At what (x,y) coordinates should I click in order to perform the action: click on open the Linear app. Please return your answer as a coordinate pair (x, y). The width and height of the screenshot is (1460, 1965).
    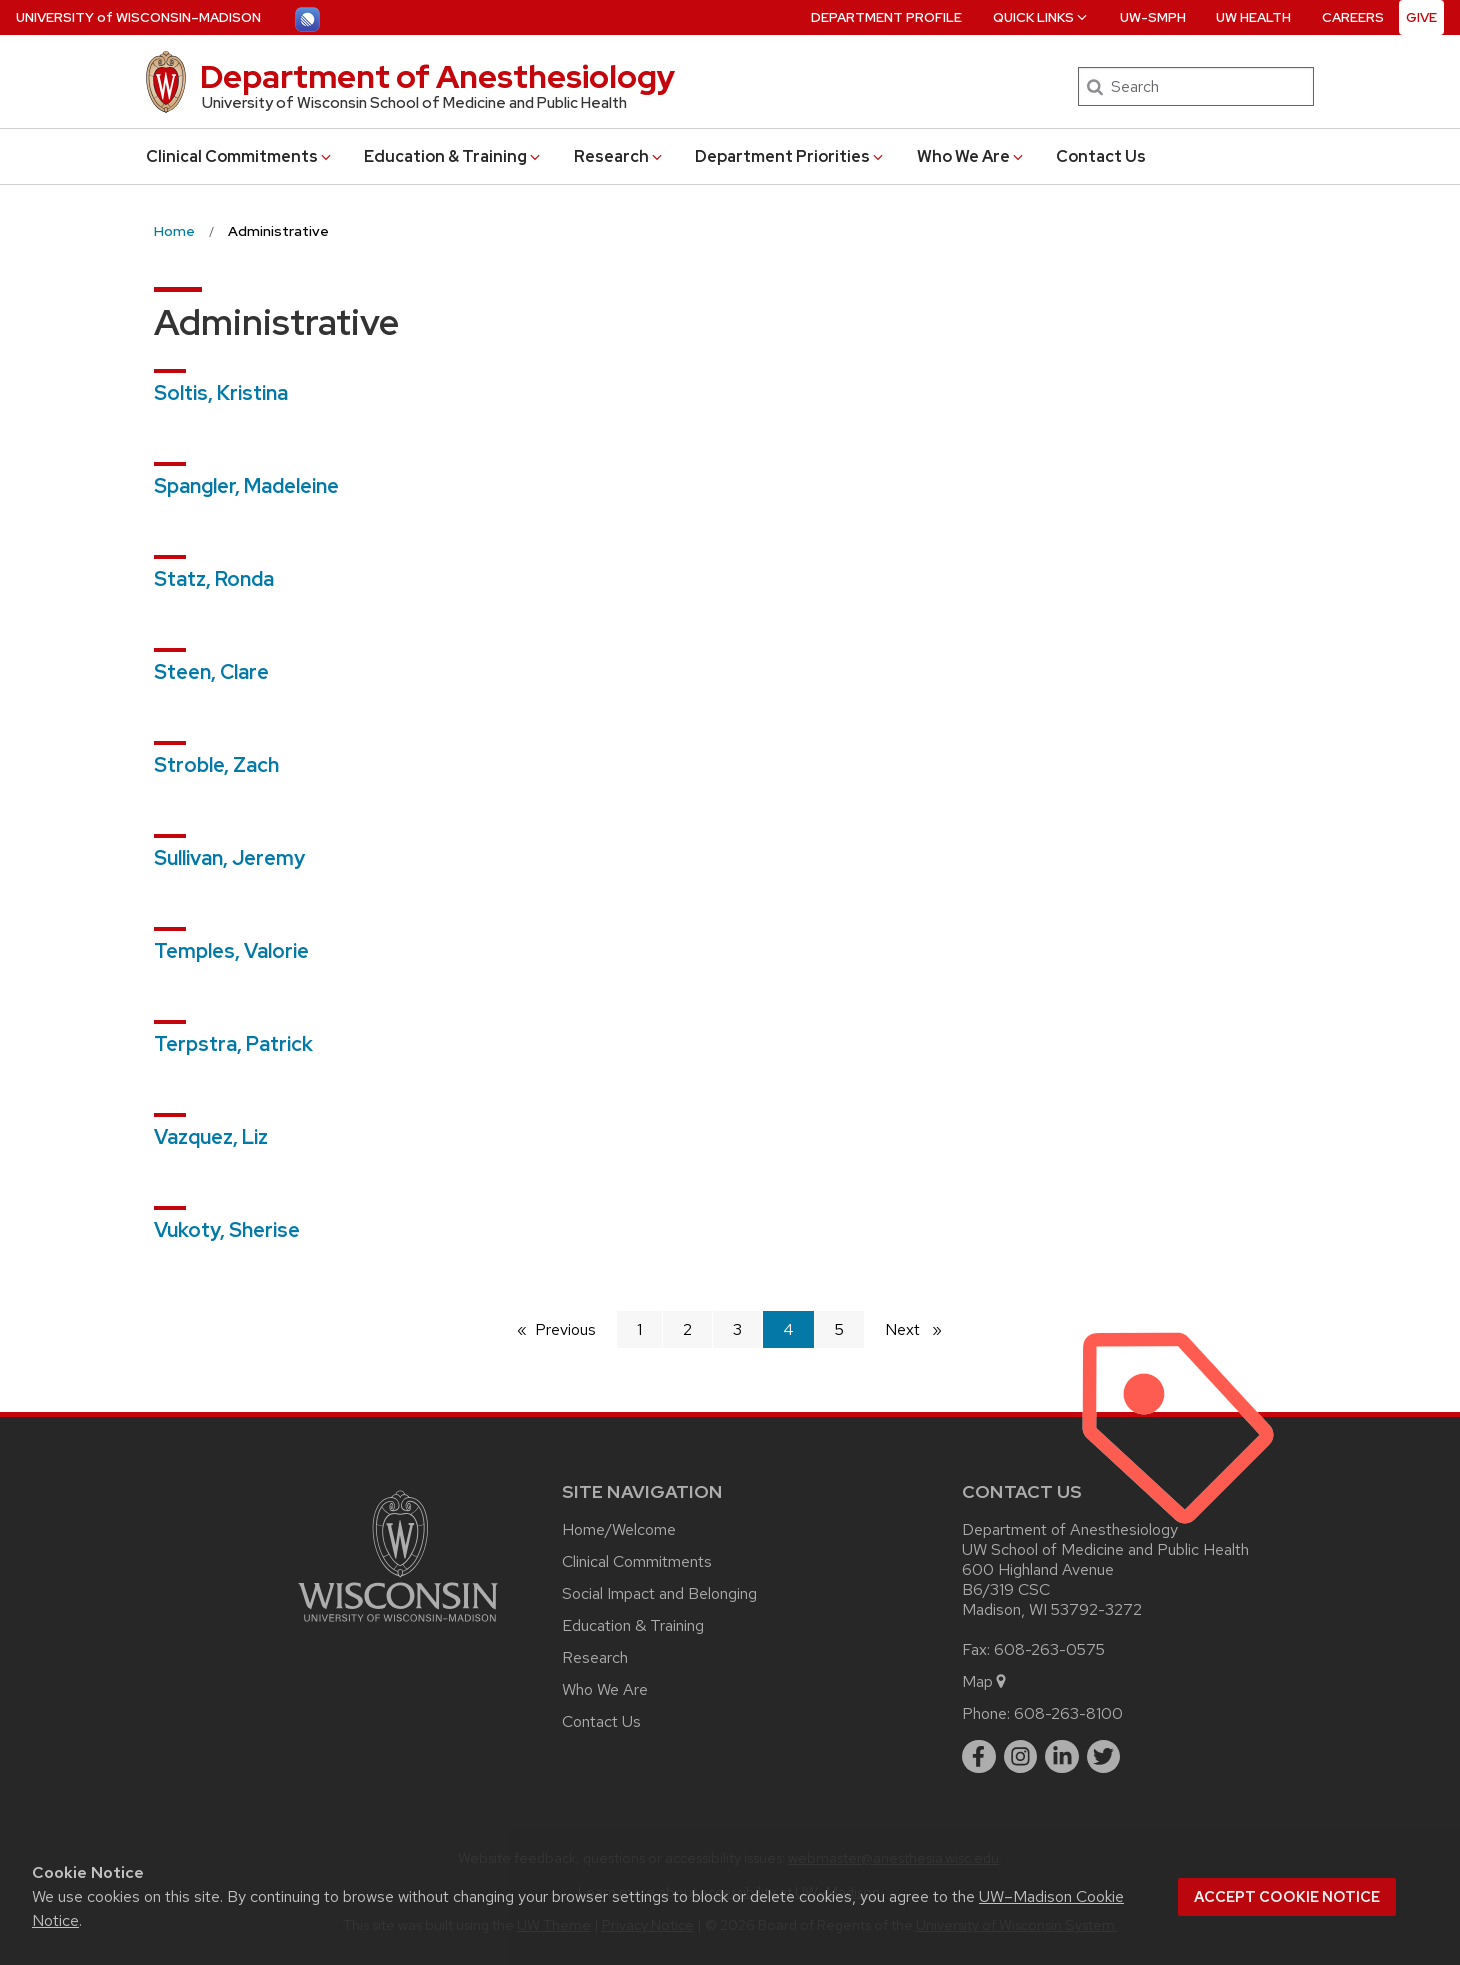
    Looking at the image, I should click on (307, 19).